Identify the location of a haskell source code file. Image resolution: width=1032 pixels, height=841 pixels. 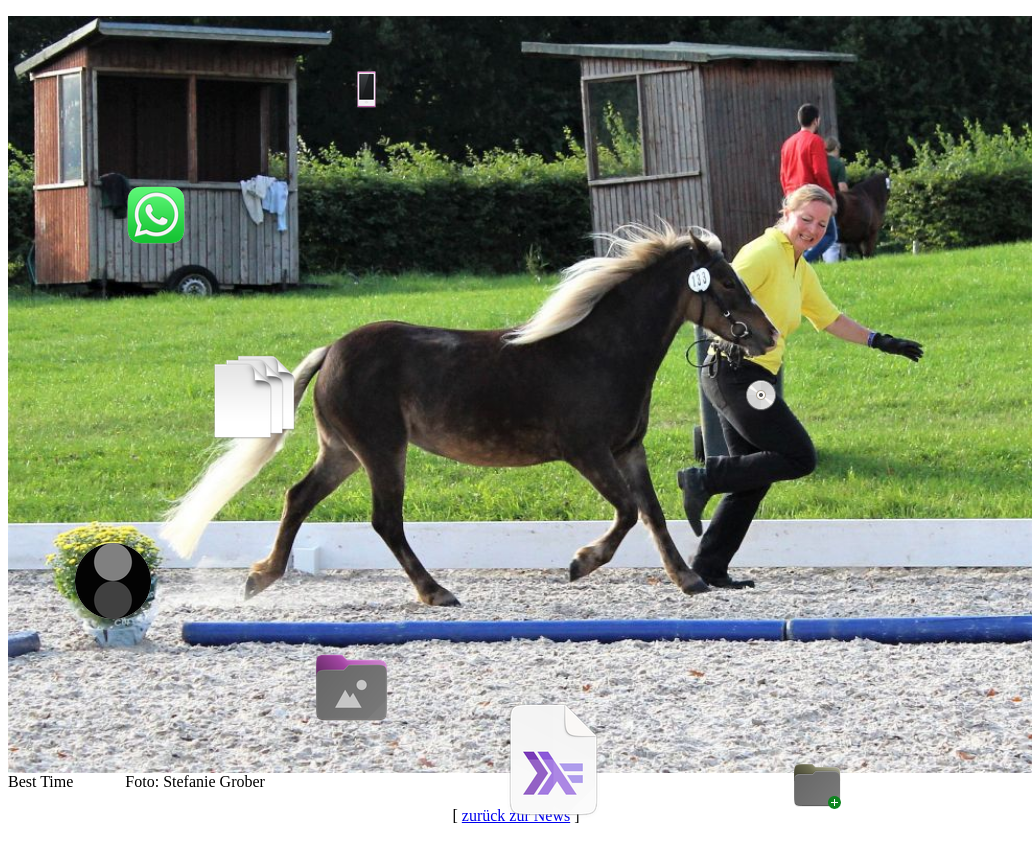
(553, 759).